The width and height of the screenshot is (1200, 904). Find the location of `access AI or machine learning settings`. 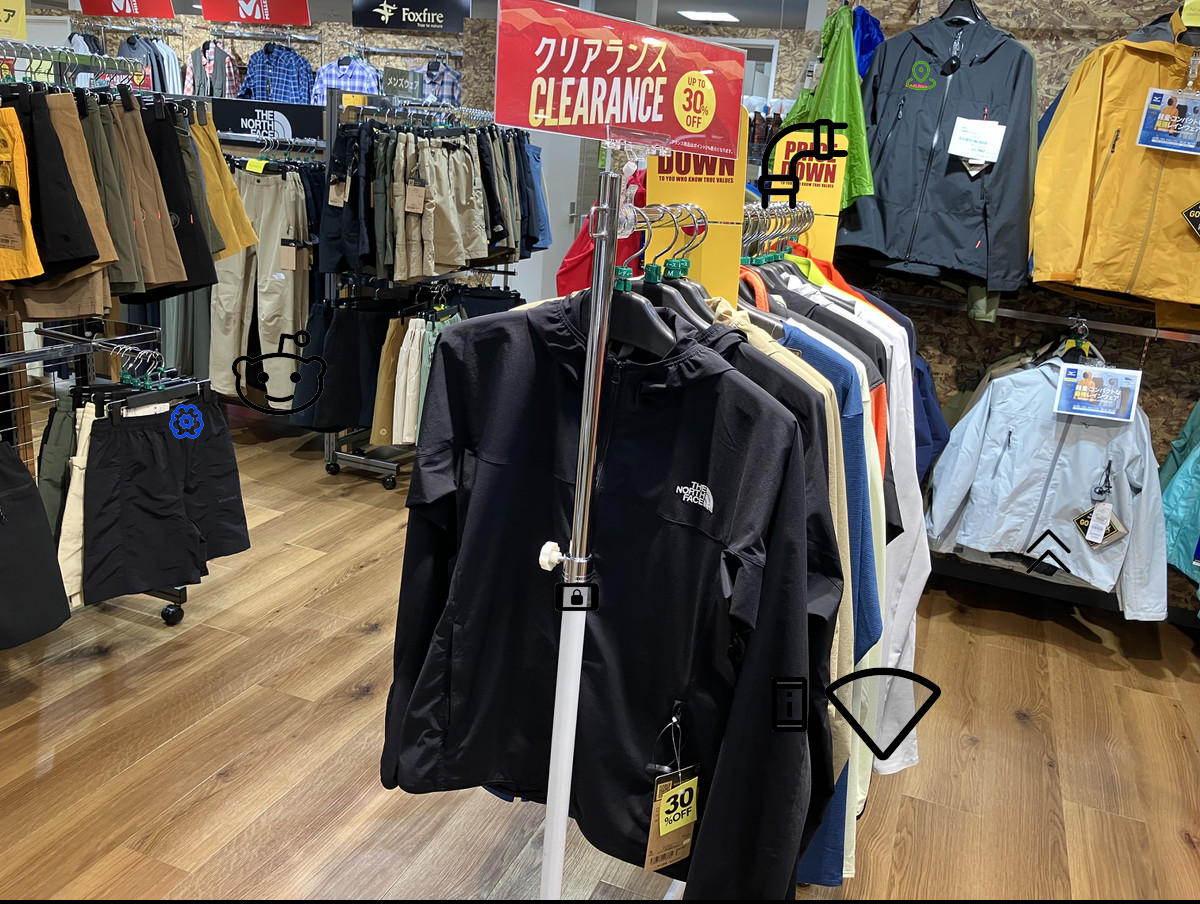

access AI or machine learning settings is located at coordinates (186, 421).